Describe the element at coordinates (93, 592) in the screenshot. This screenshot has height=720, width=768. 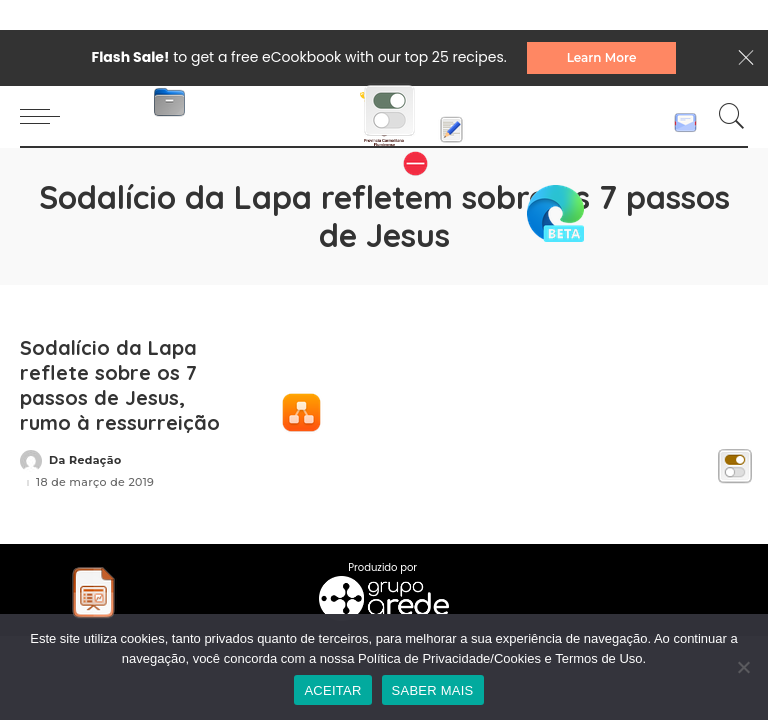
I see `libreoffice impress presentation template file` at that location.